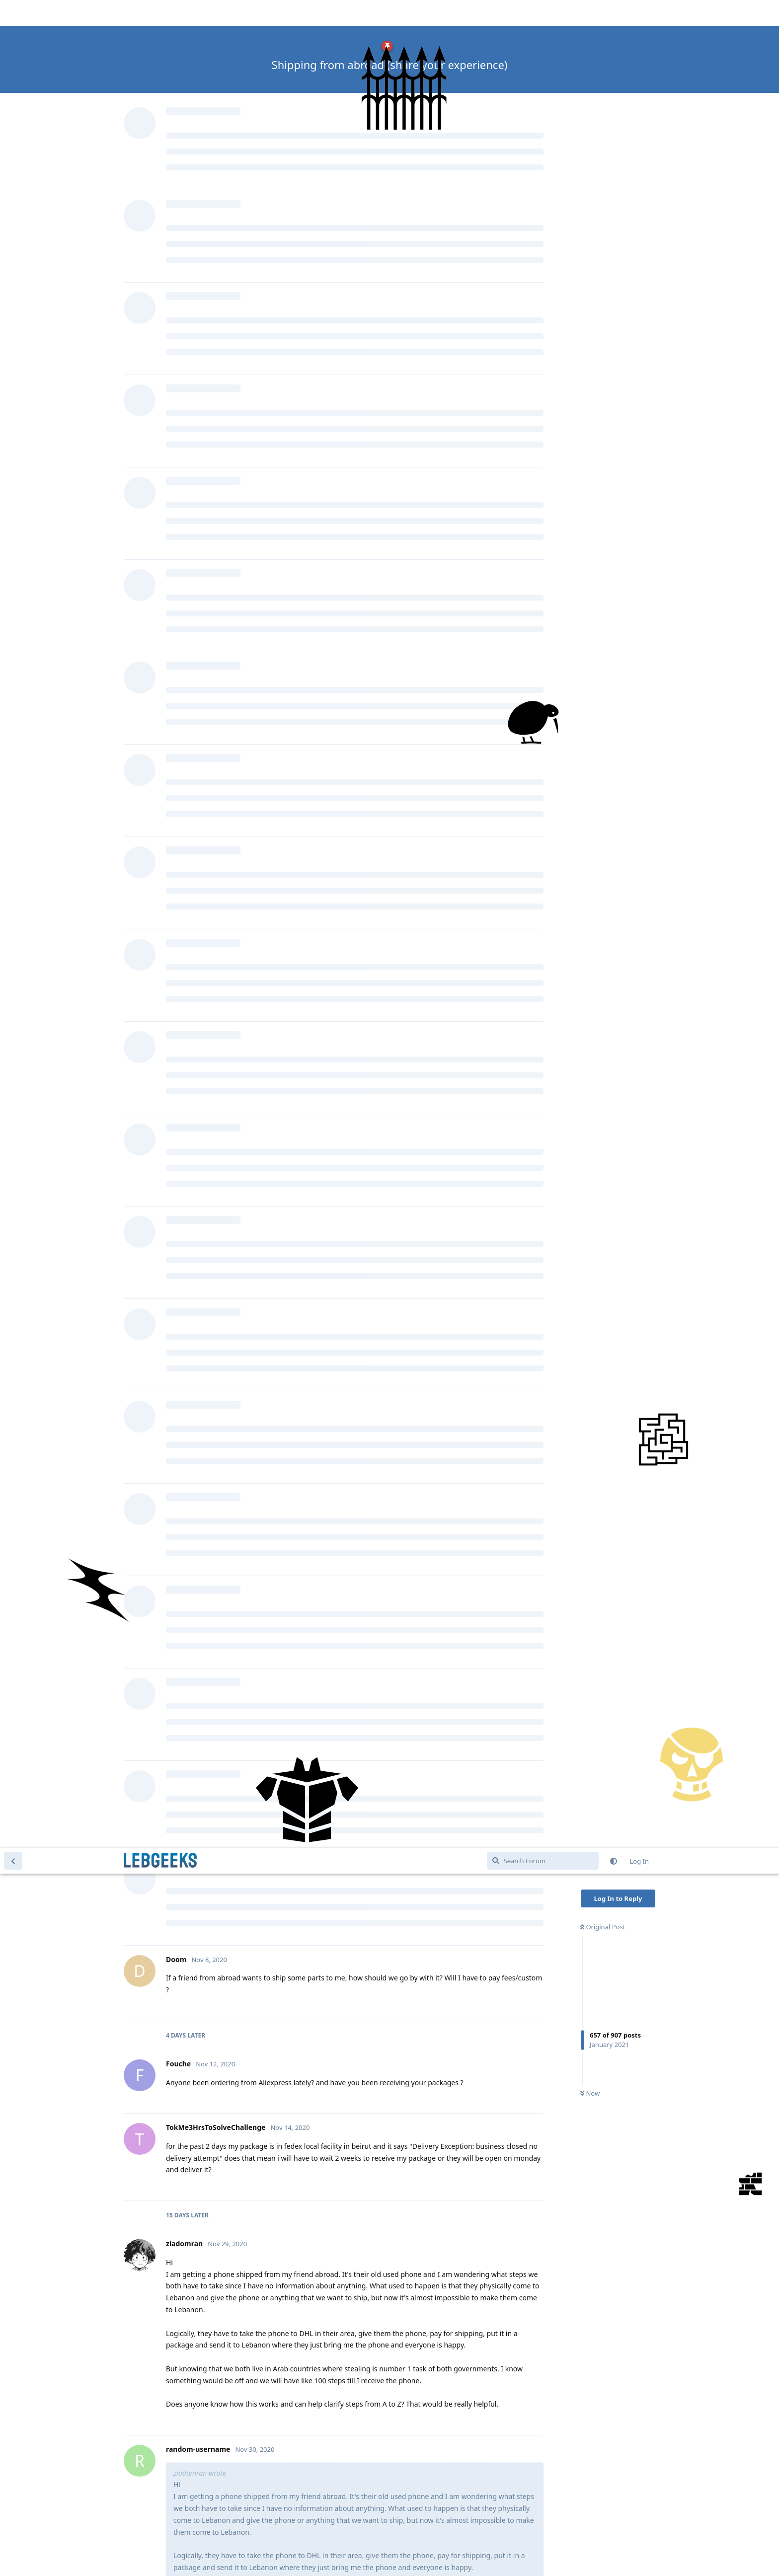 This screenshot has width=779, height=2576. I want to click on equip shoulder armor to your character, so click(307, 1800).